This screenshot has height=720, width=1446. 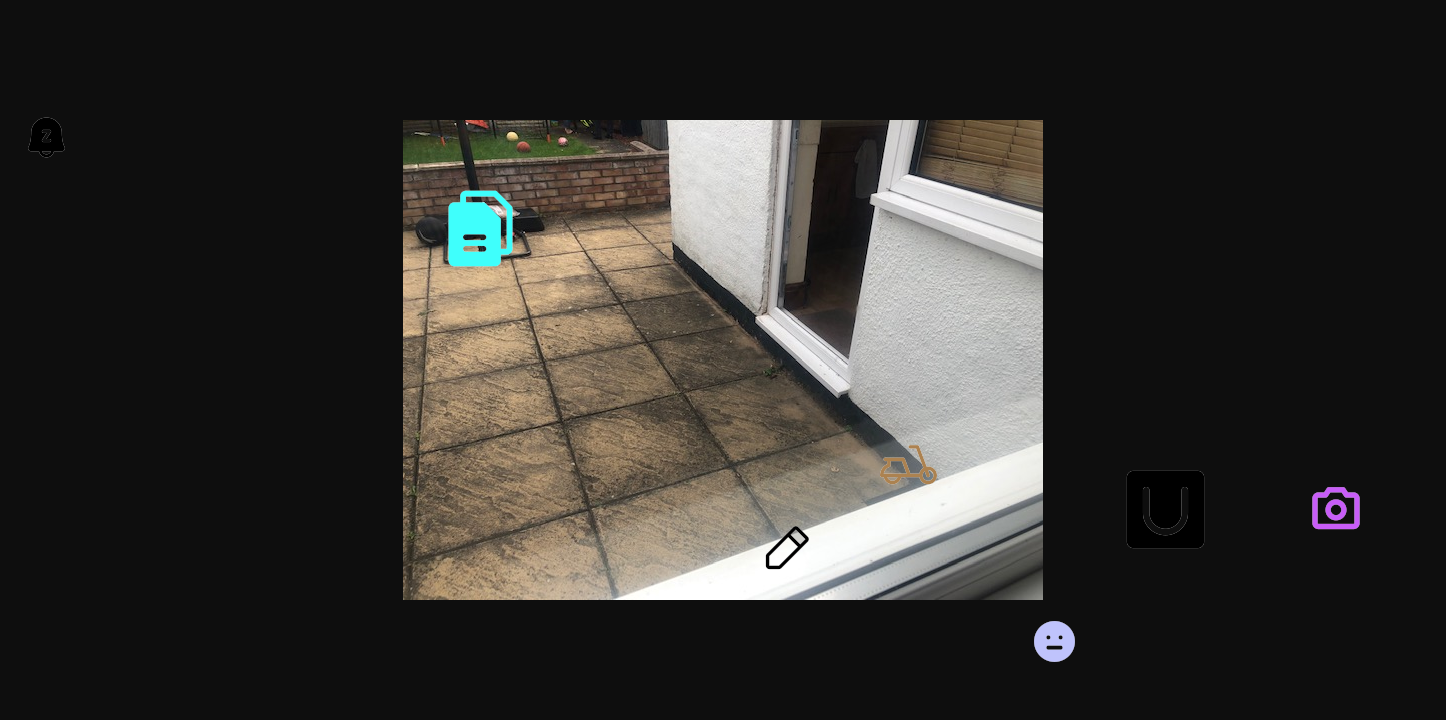 What do you see at coordinates (786, 548) in the screenshot?
I see `edit content or text` at bounding box center [786, 548].